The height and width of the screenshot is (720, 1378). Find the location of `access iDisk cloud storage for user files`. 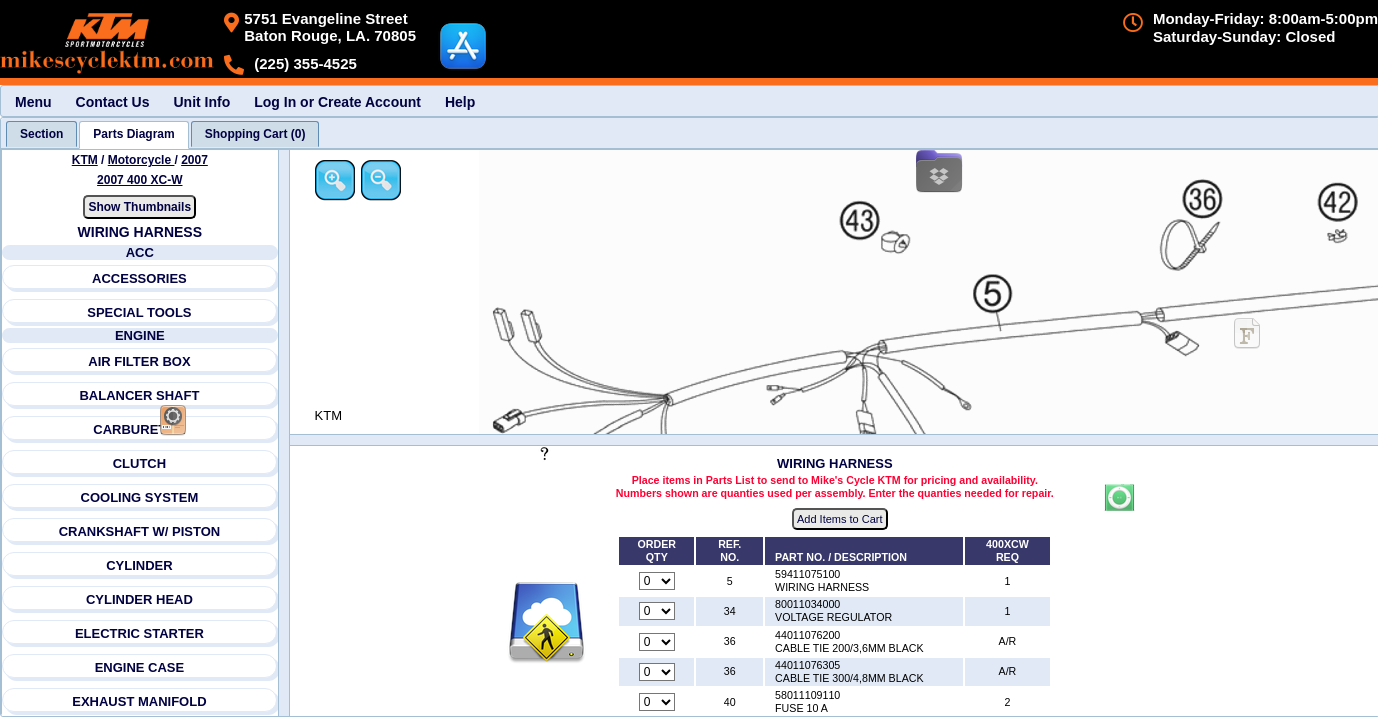

access iDisk cloud storage for user files is located at coordinates (546, 622).